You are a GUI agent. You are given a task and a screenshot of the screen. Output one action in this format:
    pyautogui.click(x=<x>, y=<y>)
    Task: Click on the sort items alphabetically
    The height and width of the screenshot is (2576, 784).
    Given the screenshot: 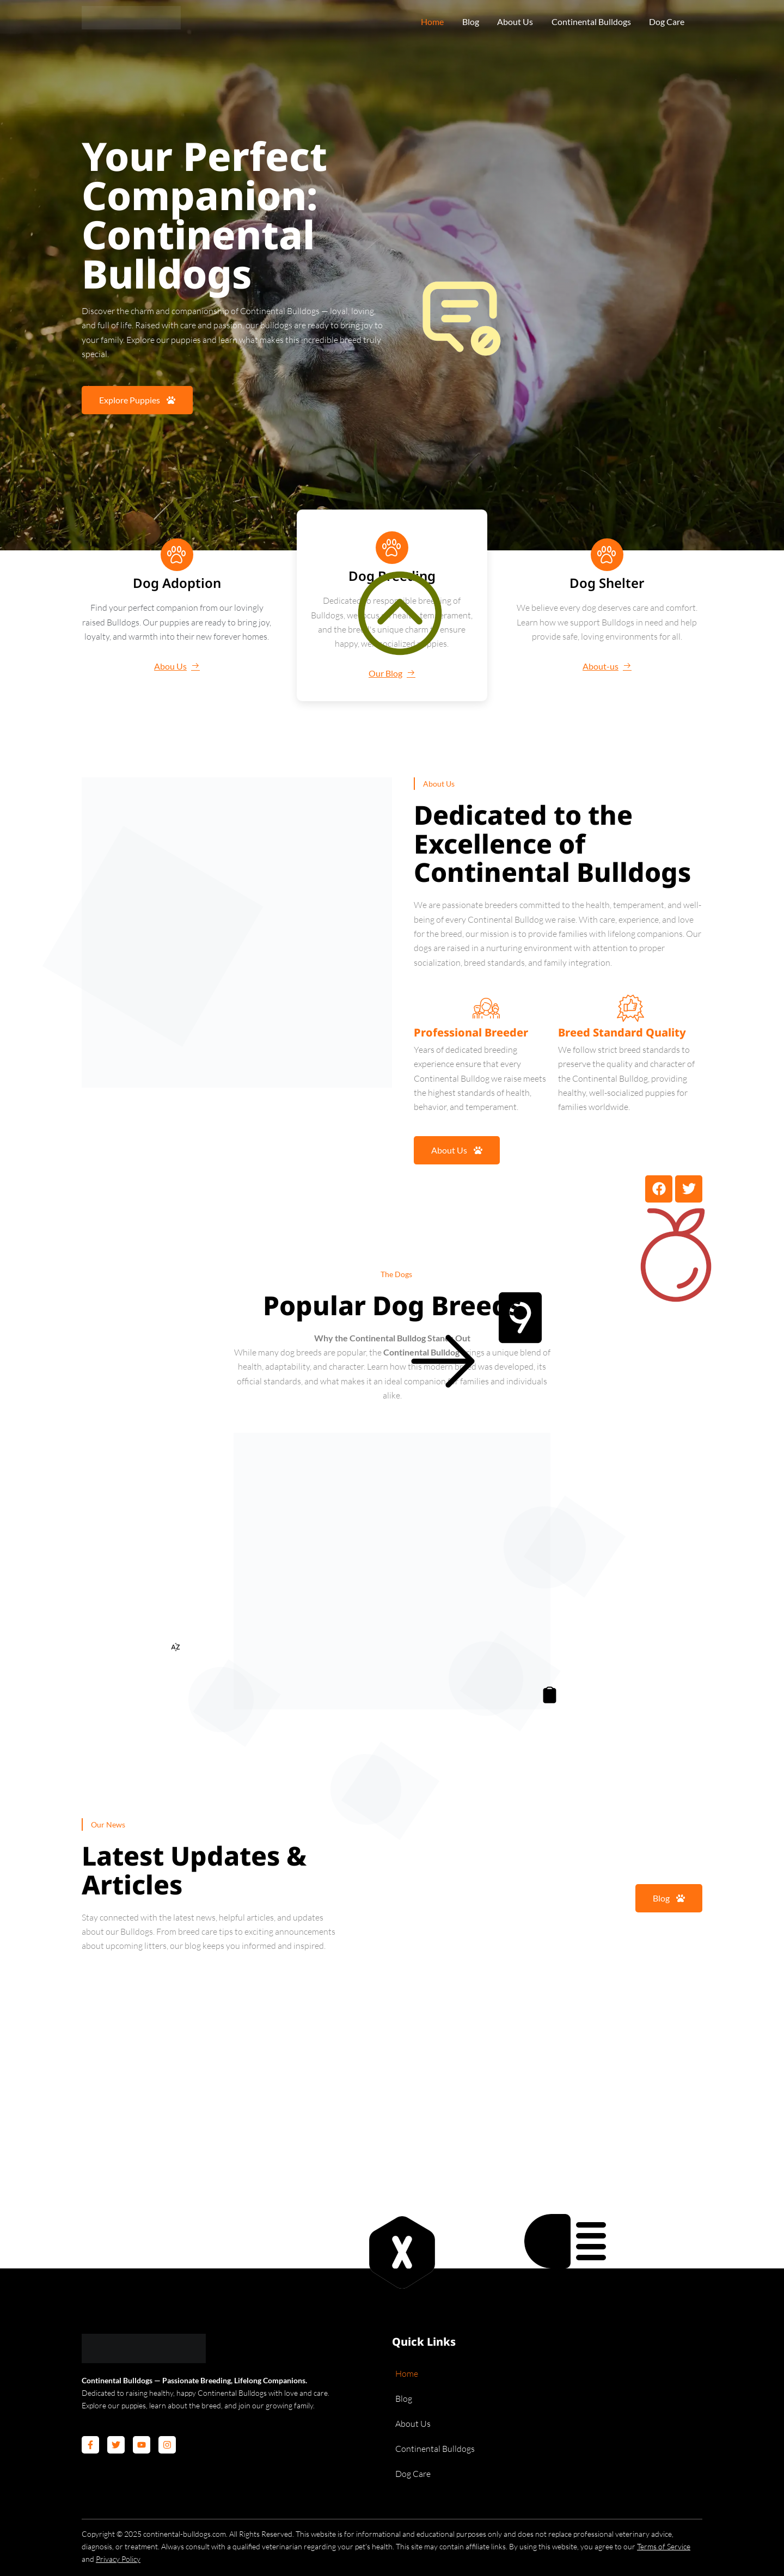 What is the action you would take?
    pyautogui.click(x=175, y=1647)
    